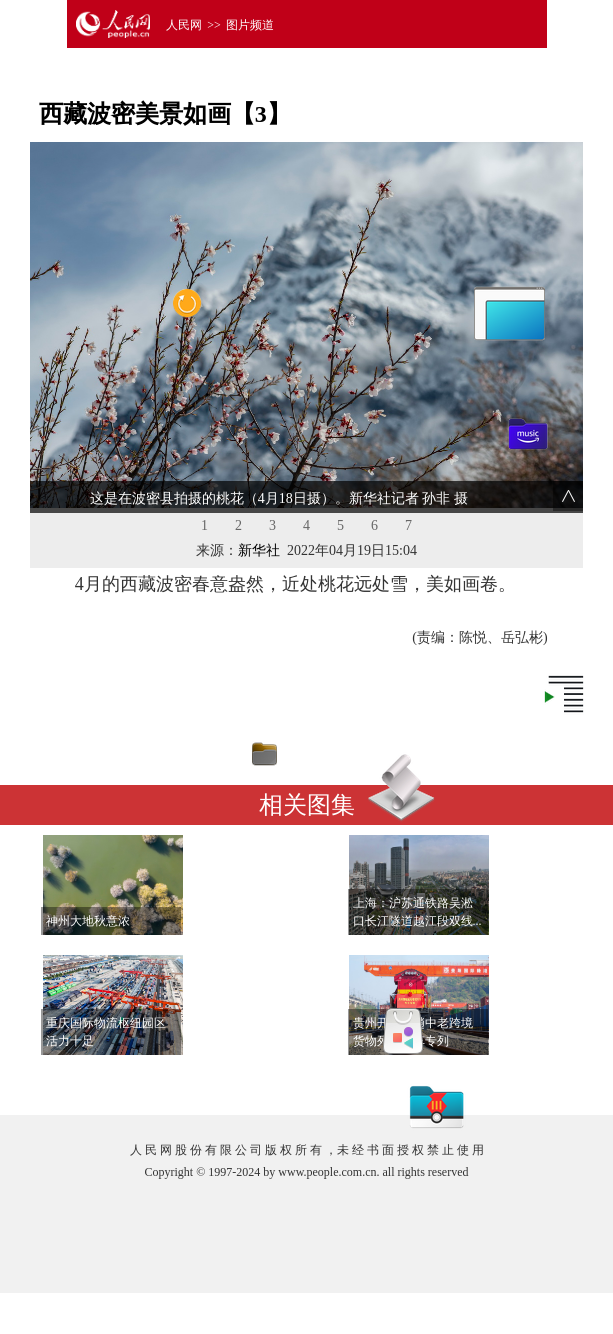 Image resolution: width=613 pixels, height=1334 pixels. I want to click on increase text indentation, so click(564, 695).